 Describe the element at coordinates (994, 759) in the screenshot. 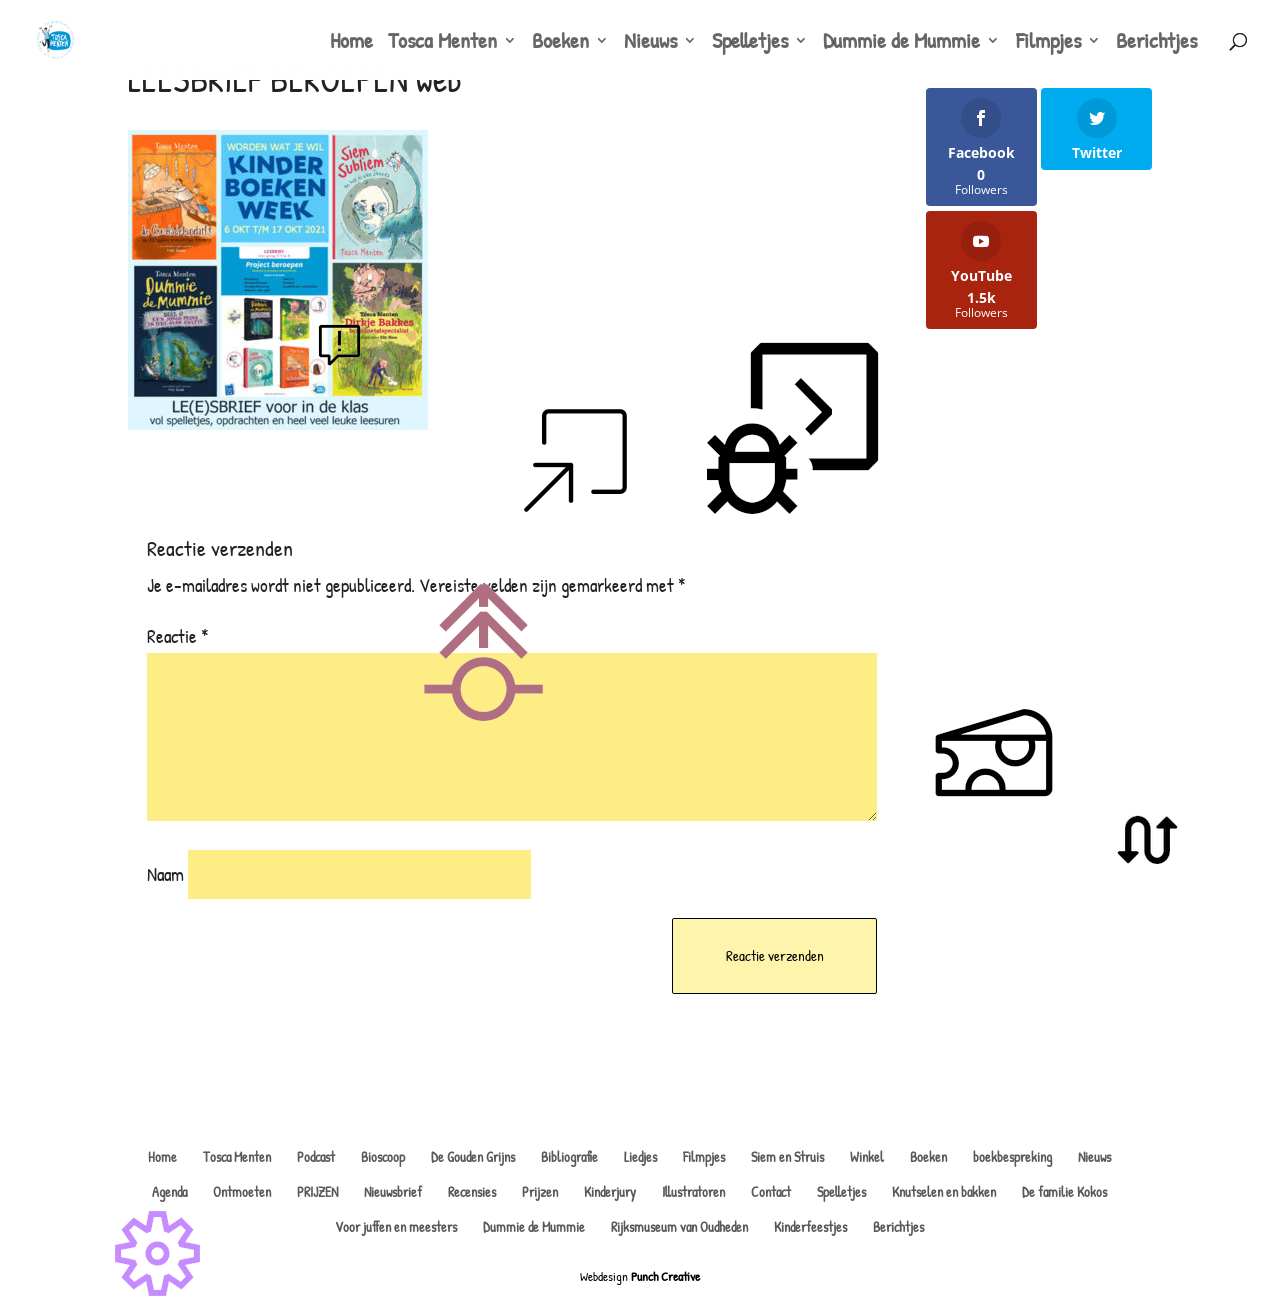

I see `indicates dairy or cheese-related content` at that location.